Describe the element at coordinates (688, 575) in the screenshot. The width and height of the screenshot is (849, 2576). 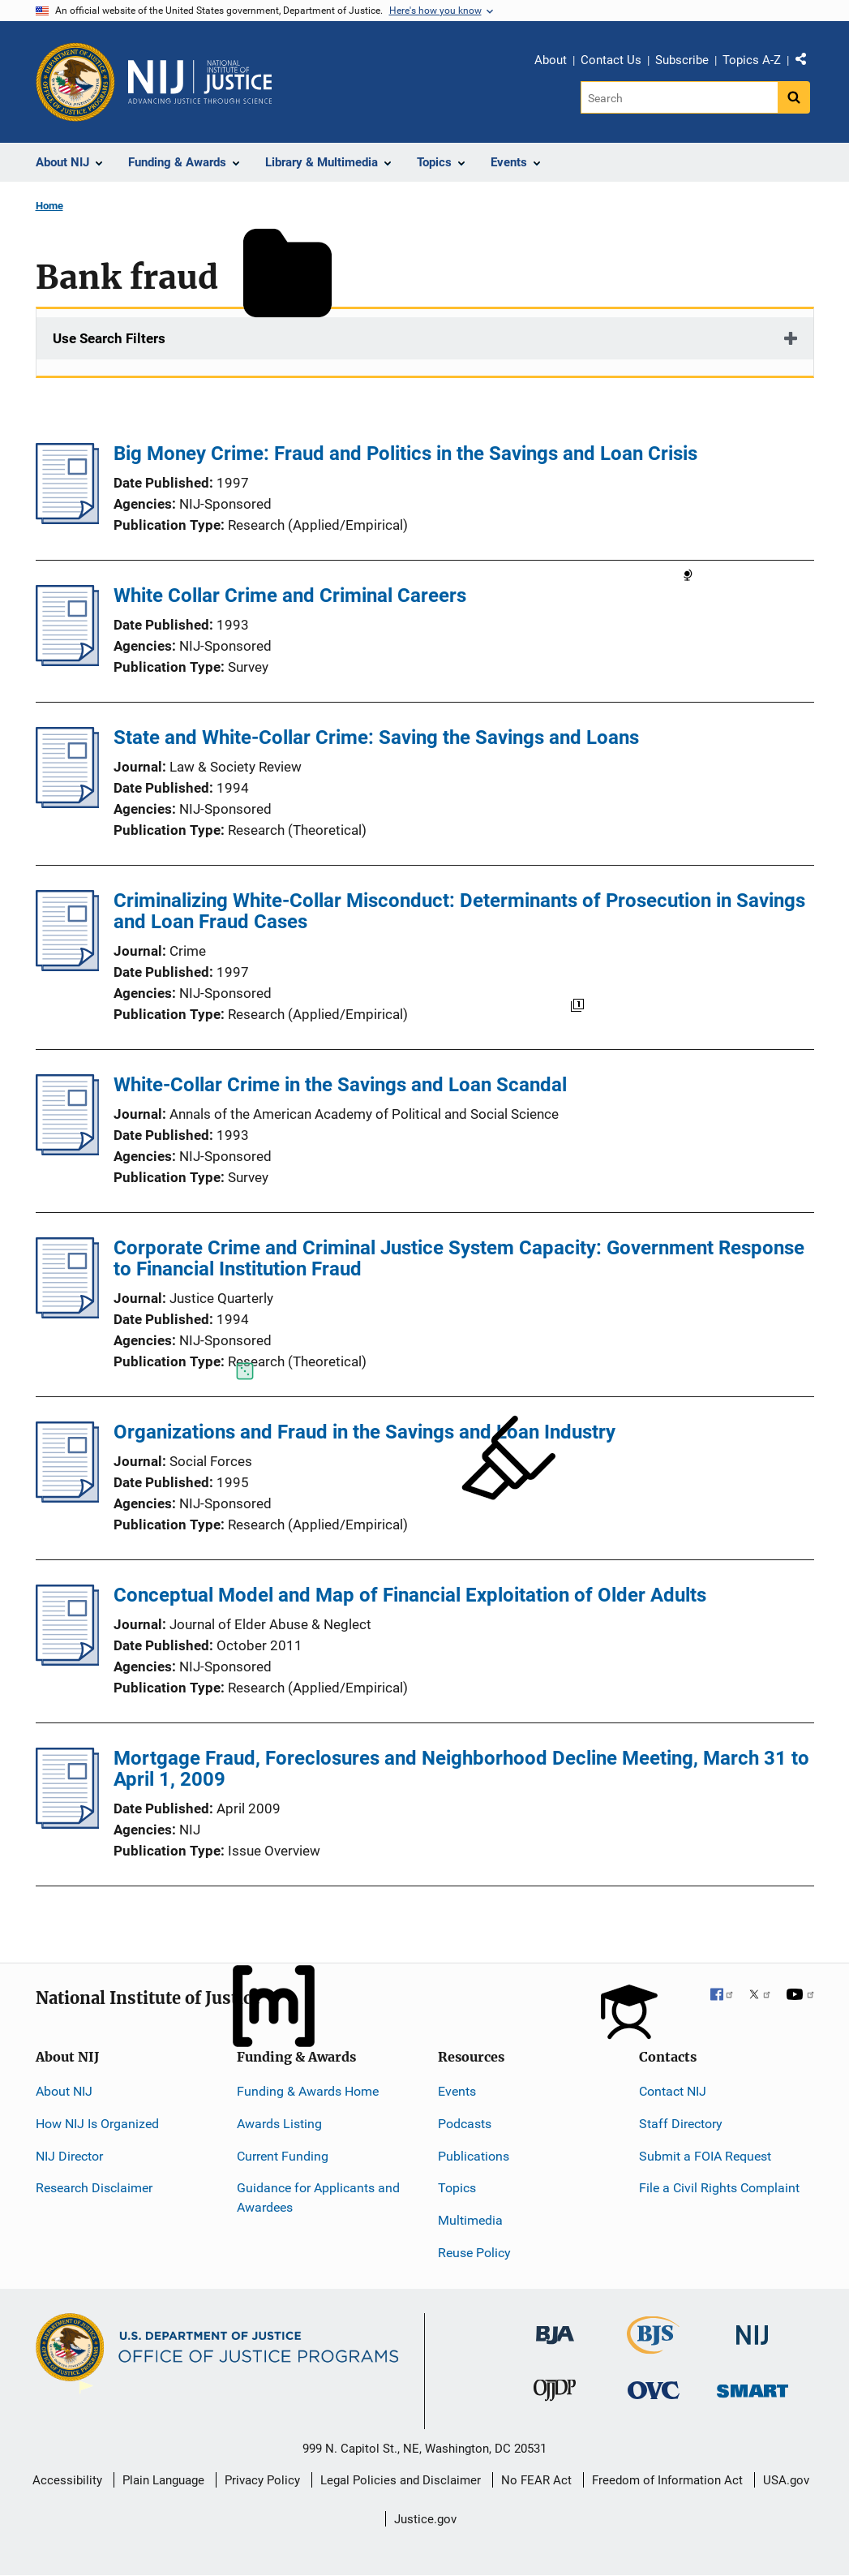
I see `switch to global or worldwide view` at that location.